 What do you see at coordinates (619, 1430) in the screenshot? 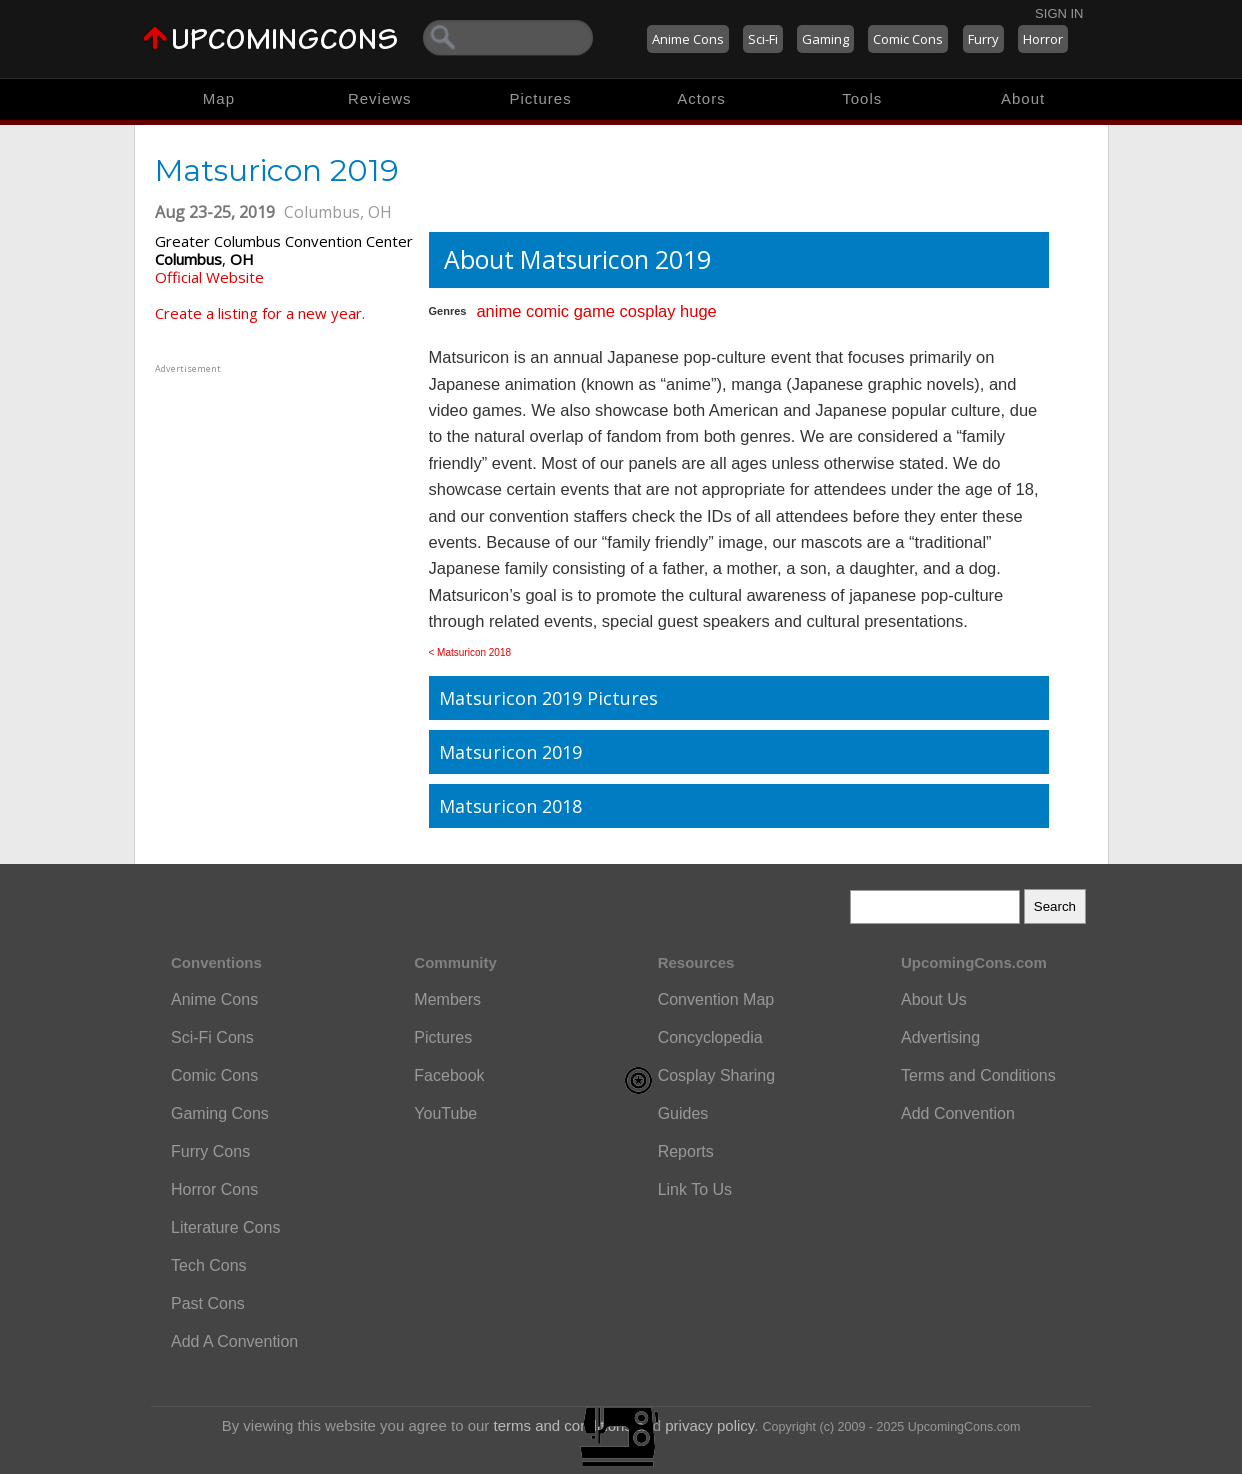
I see `access sewing or crafting tools` at bounding box center [619, 1430].